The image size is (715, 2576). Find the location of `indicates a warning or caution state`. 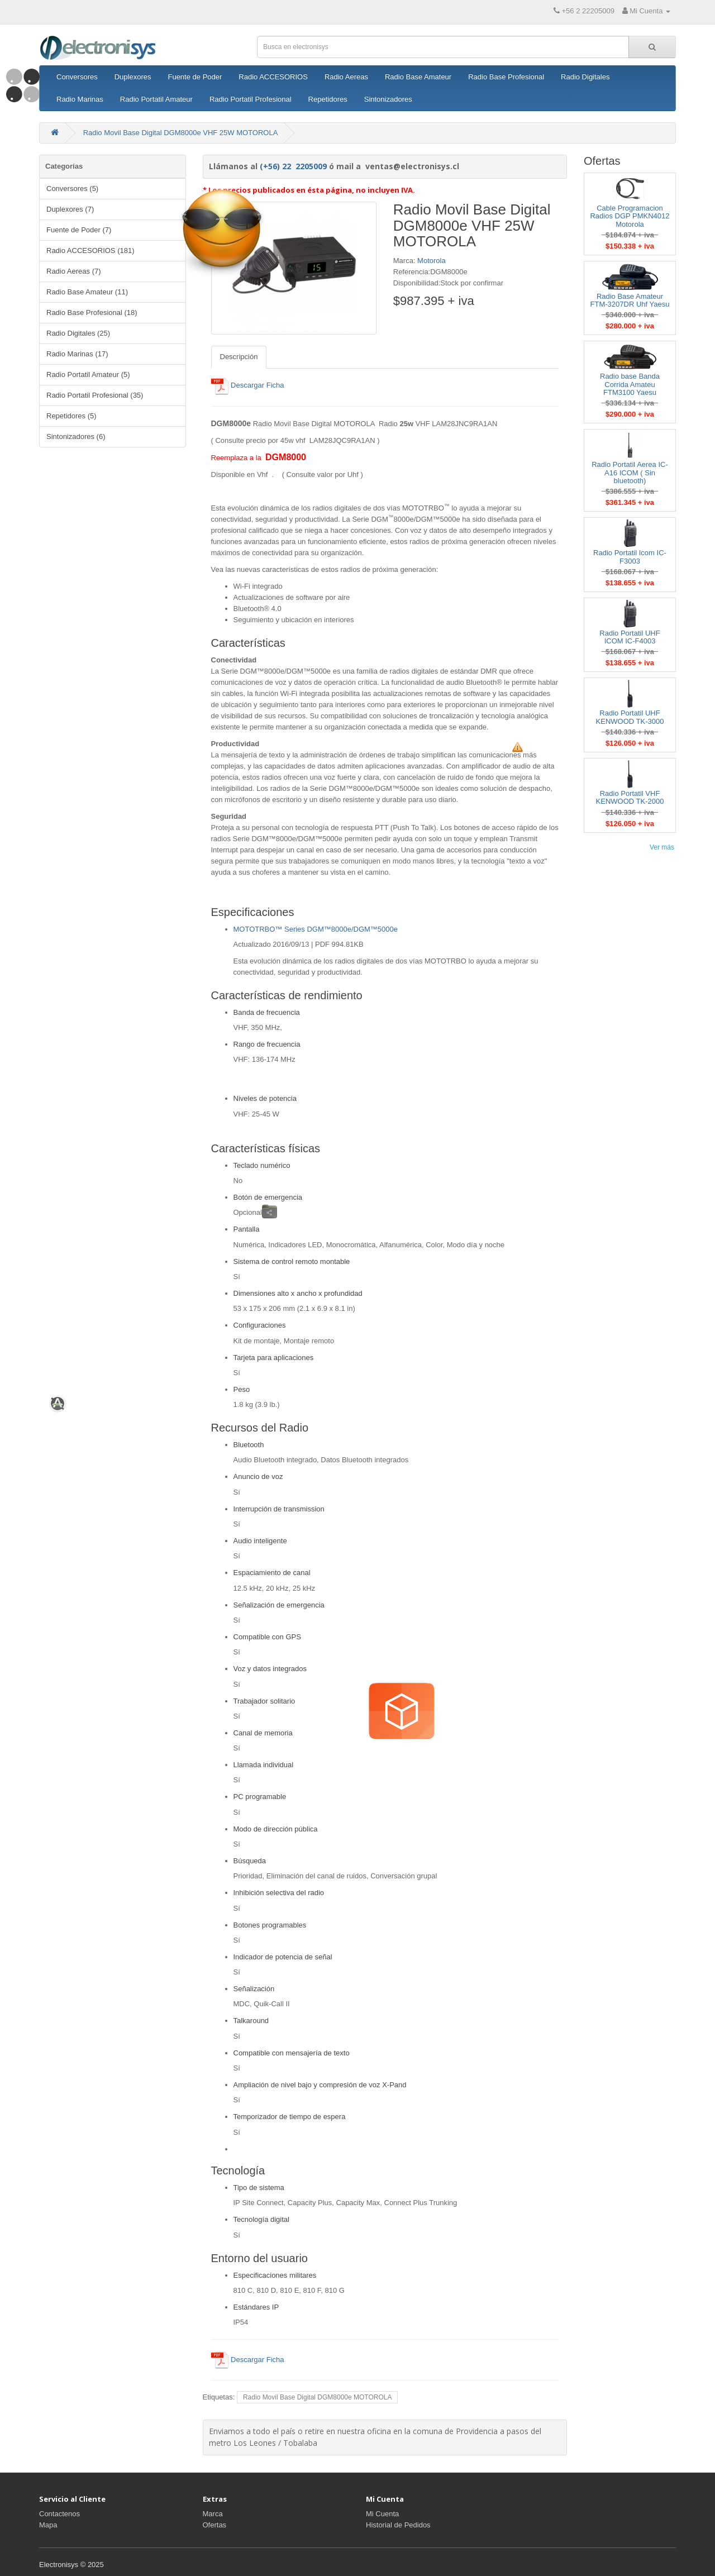

indicates a warning or caution state is located at coordinates (517, 747).